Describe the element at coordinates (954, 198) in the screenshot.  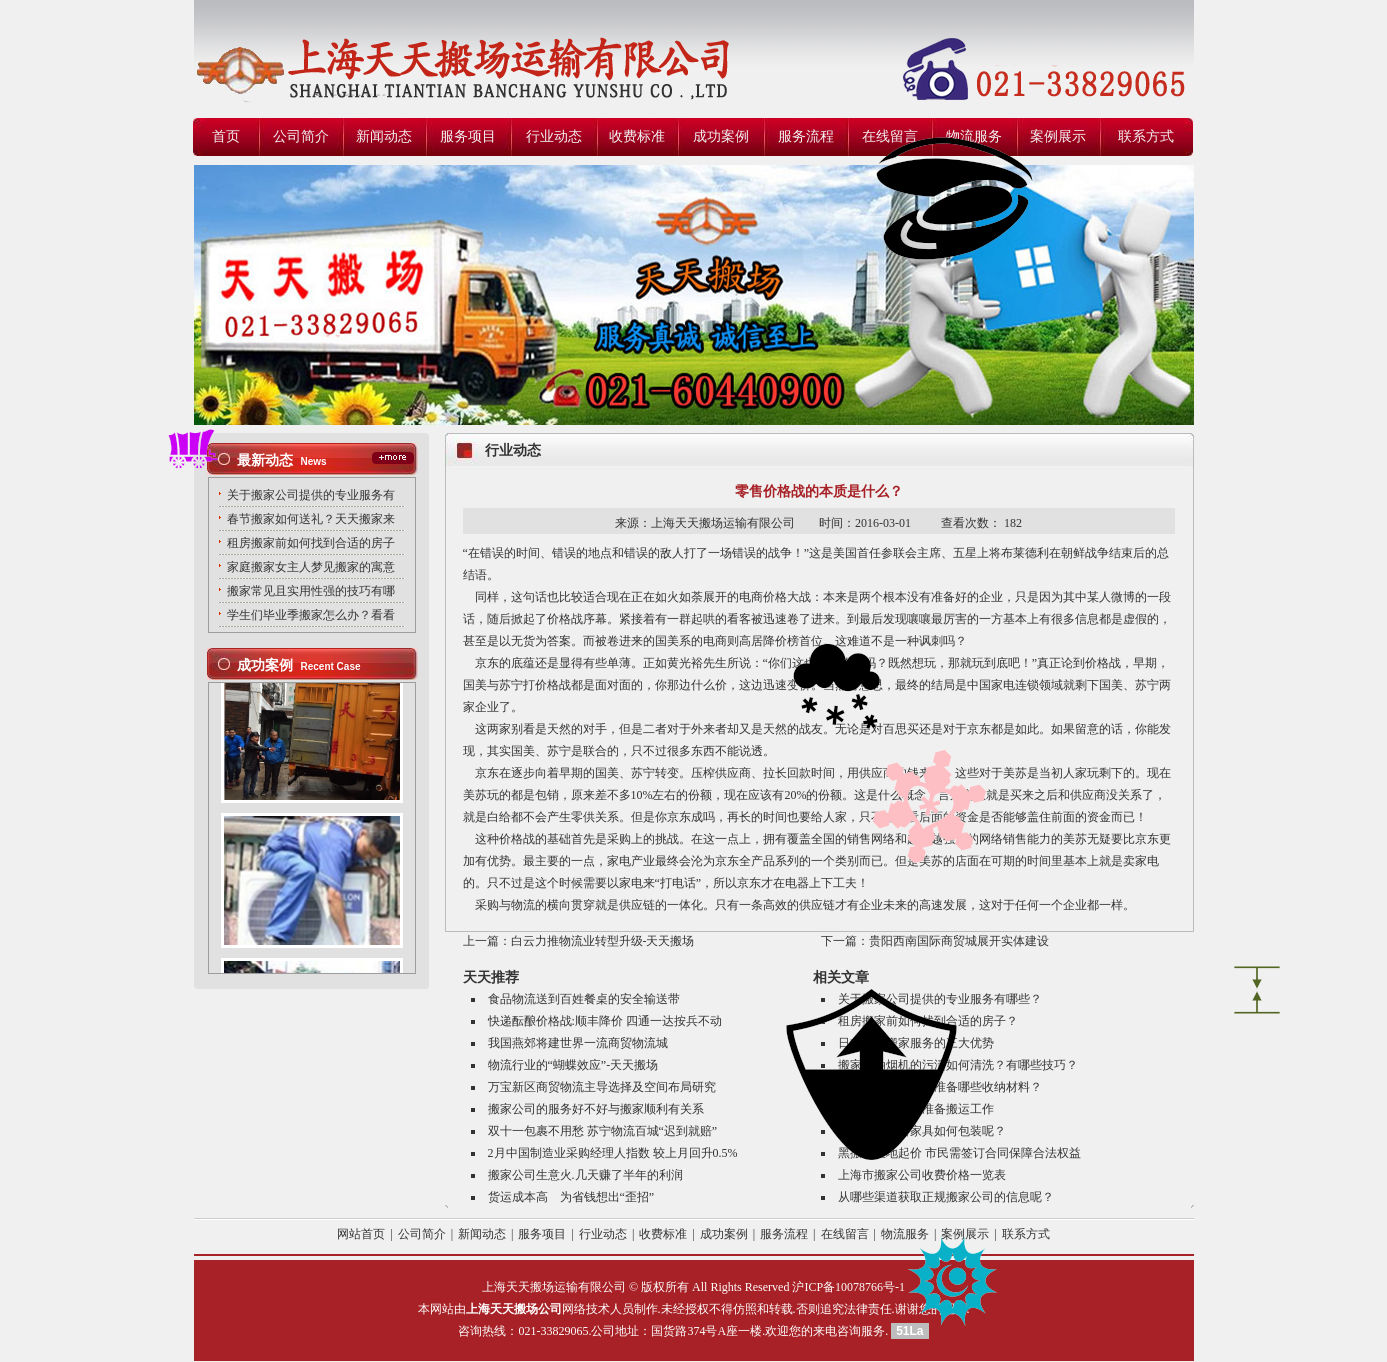
I see `indicates seafood or shellfish category` at that location.